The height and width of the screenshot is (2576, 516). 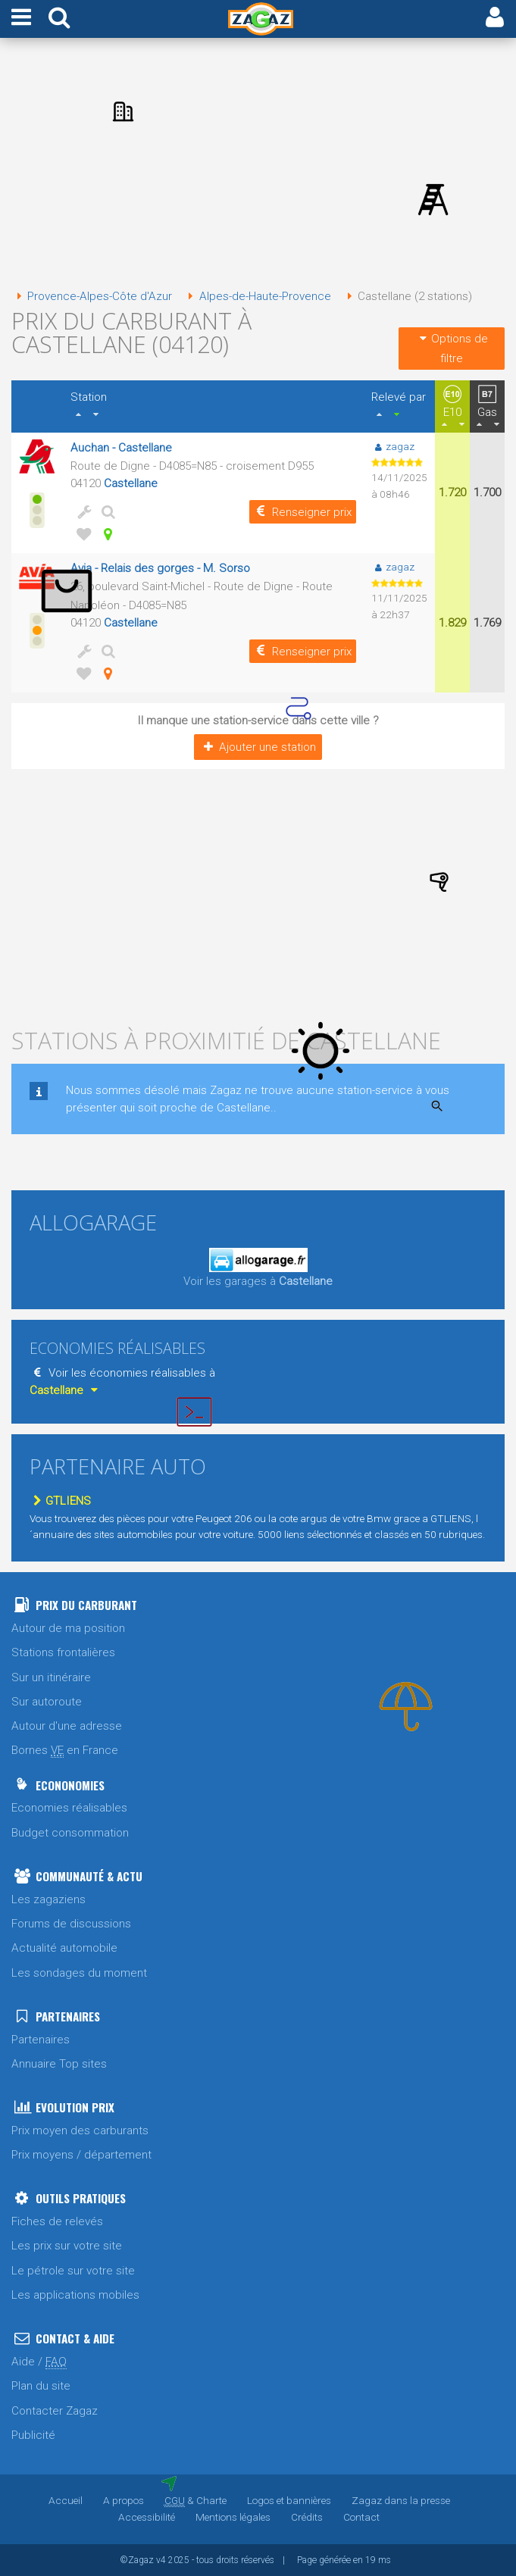 What do you see at coordinates (170, 2483) in the screenshot?
I see `navigate to current location` at bounding box center [170, 2483].